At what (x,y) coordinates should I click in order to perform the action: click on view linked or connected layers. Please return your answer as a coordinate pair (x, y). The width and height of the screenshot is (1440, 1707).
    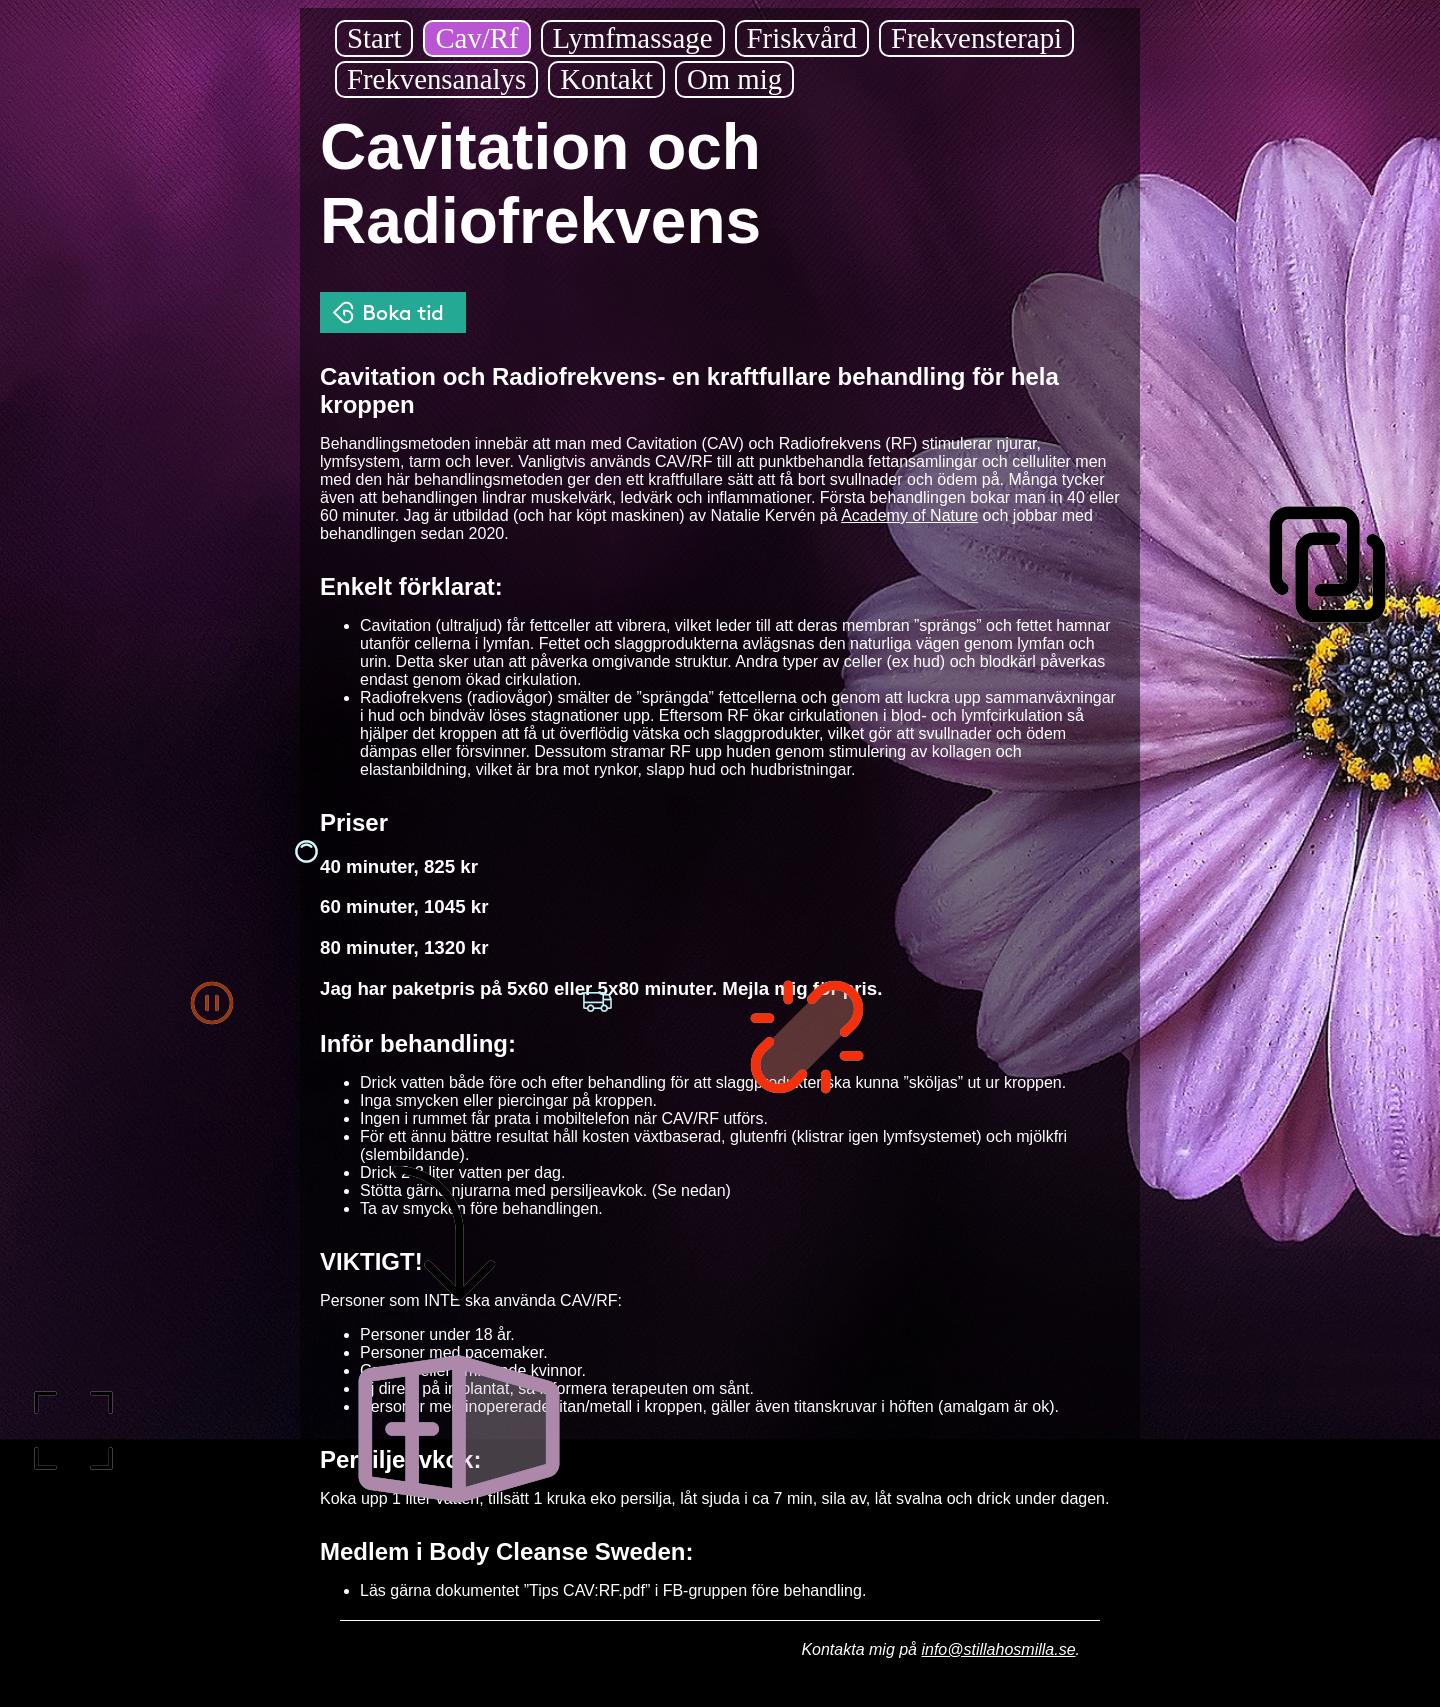
    Looking at the image, I should click on (1327, 564).